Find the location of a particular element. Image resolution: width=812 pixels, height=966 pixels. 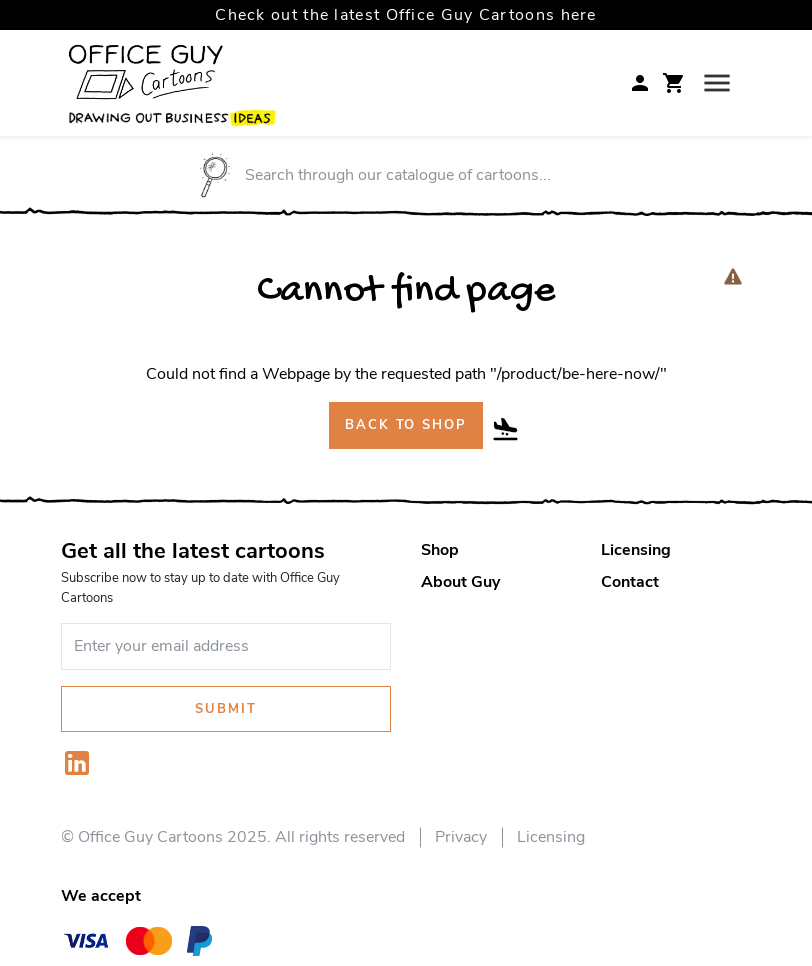

indicates a warning or caution state is located at coordinates (733, 277).